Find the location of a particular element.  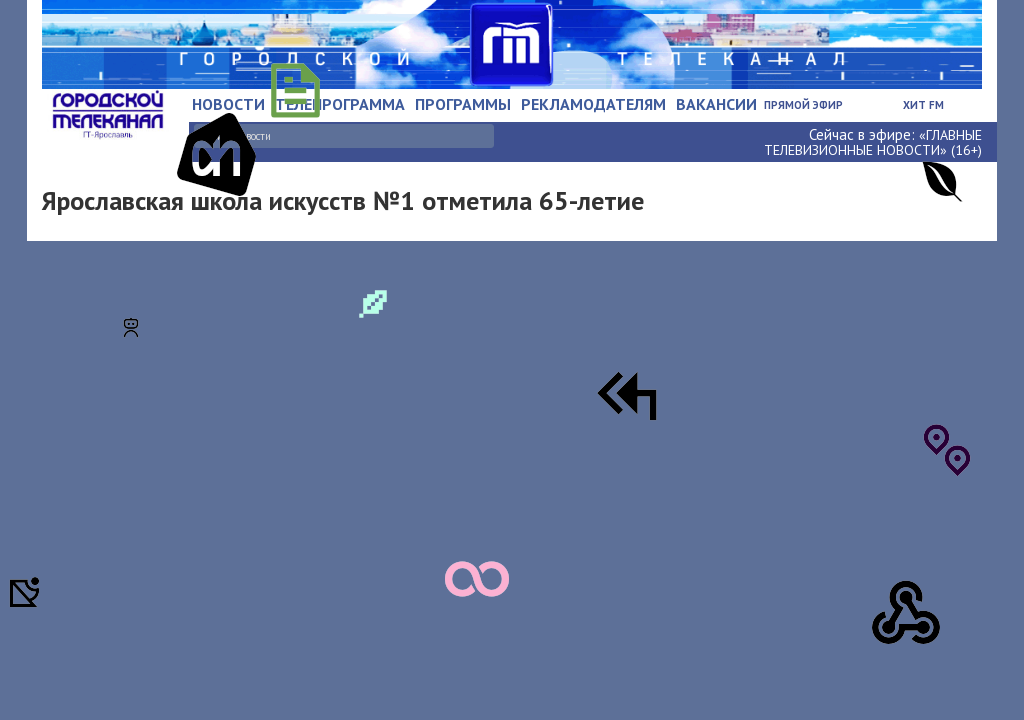

view document contents is located at coordinates (295, 90).